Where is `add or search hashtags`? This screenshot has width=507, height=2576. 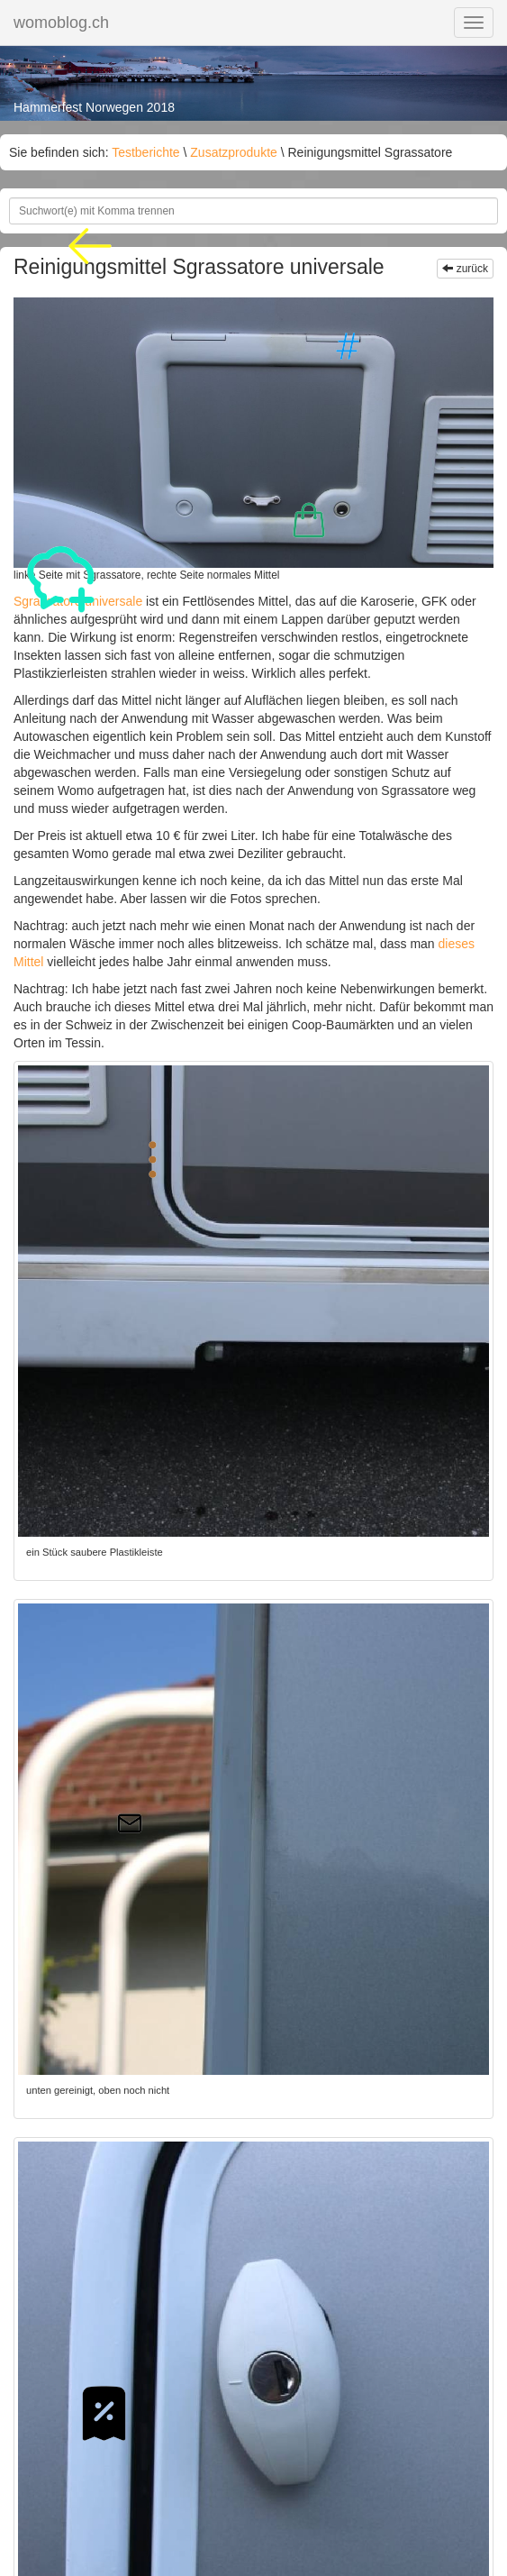 add or search hashtags is located at coordinates (348, 346).